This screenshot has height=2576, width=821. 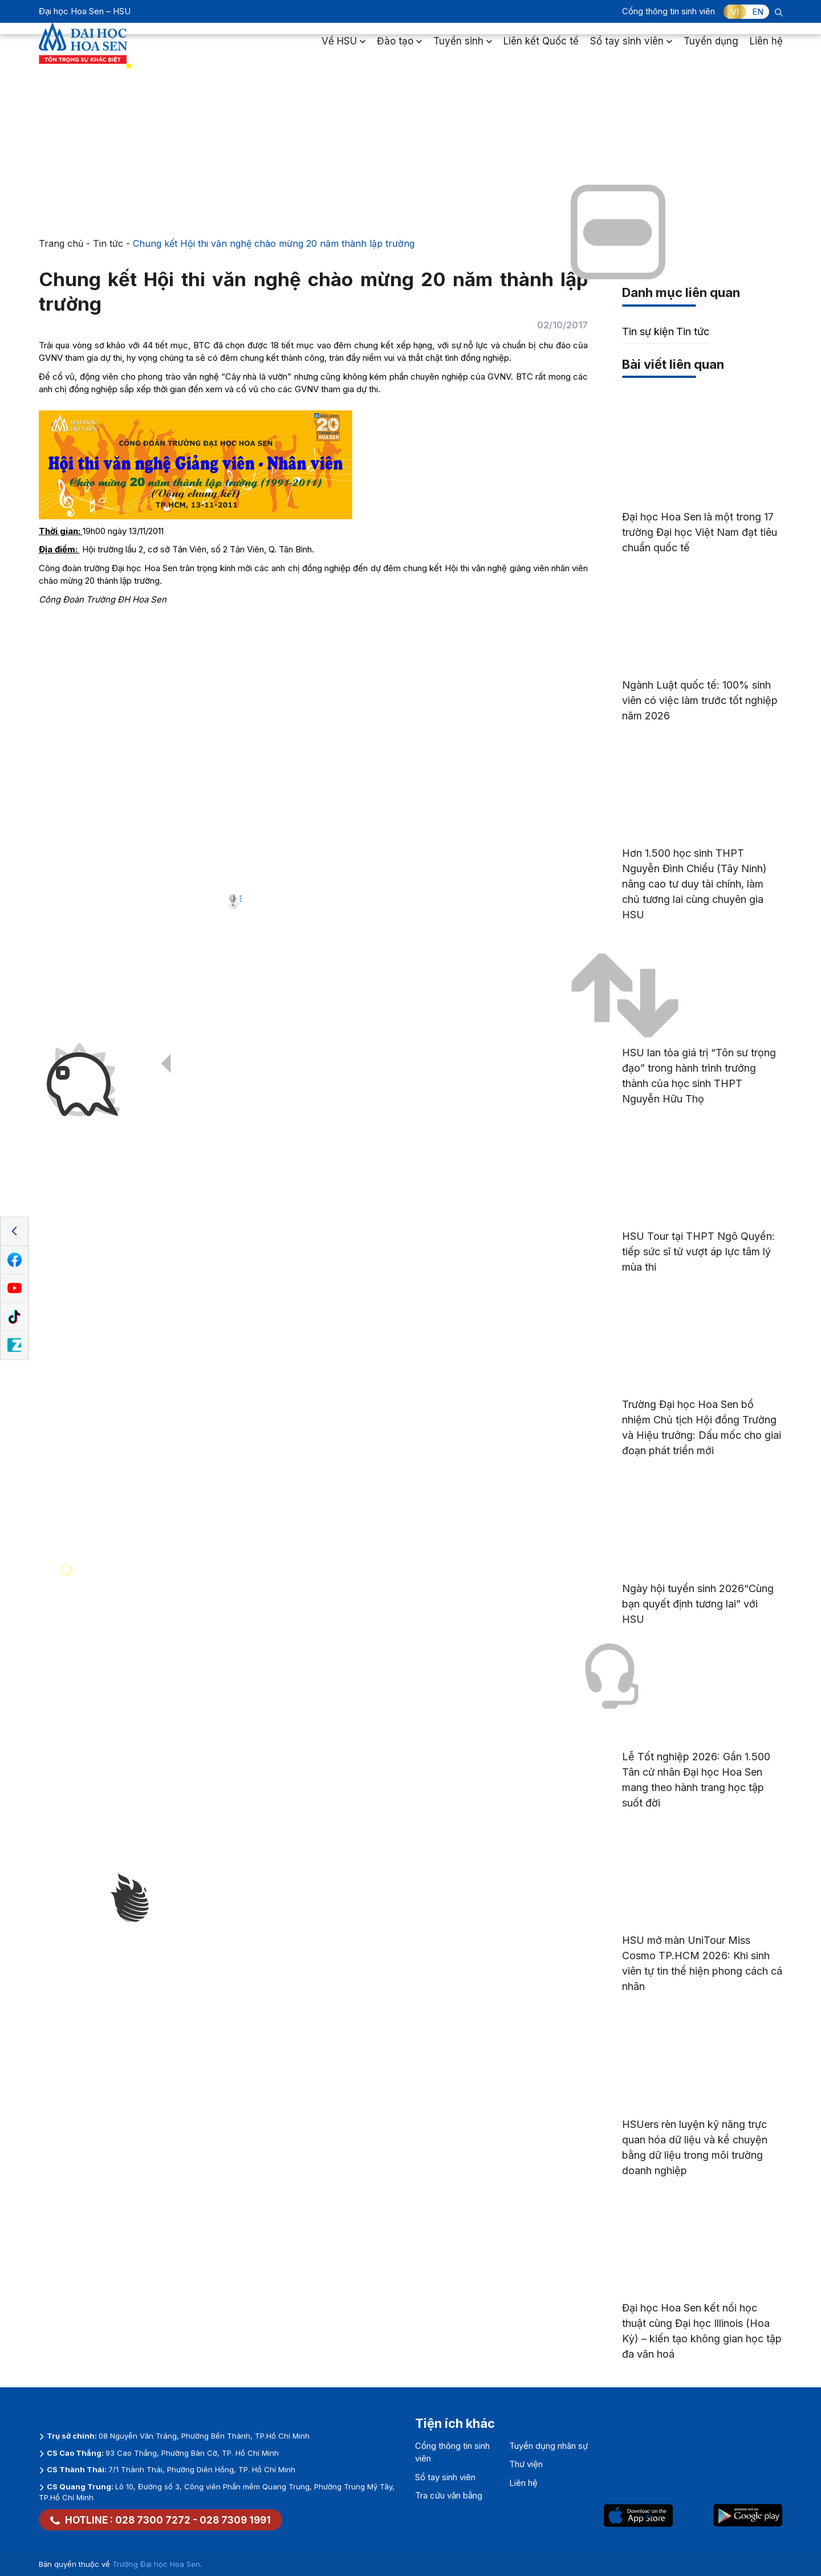 What do you see at coordinates (66, 1570) in the screenshot?
I see `indicates a new or recently added item` at bounding box center [66, 1570].